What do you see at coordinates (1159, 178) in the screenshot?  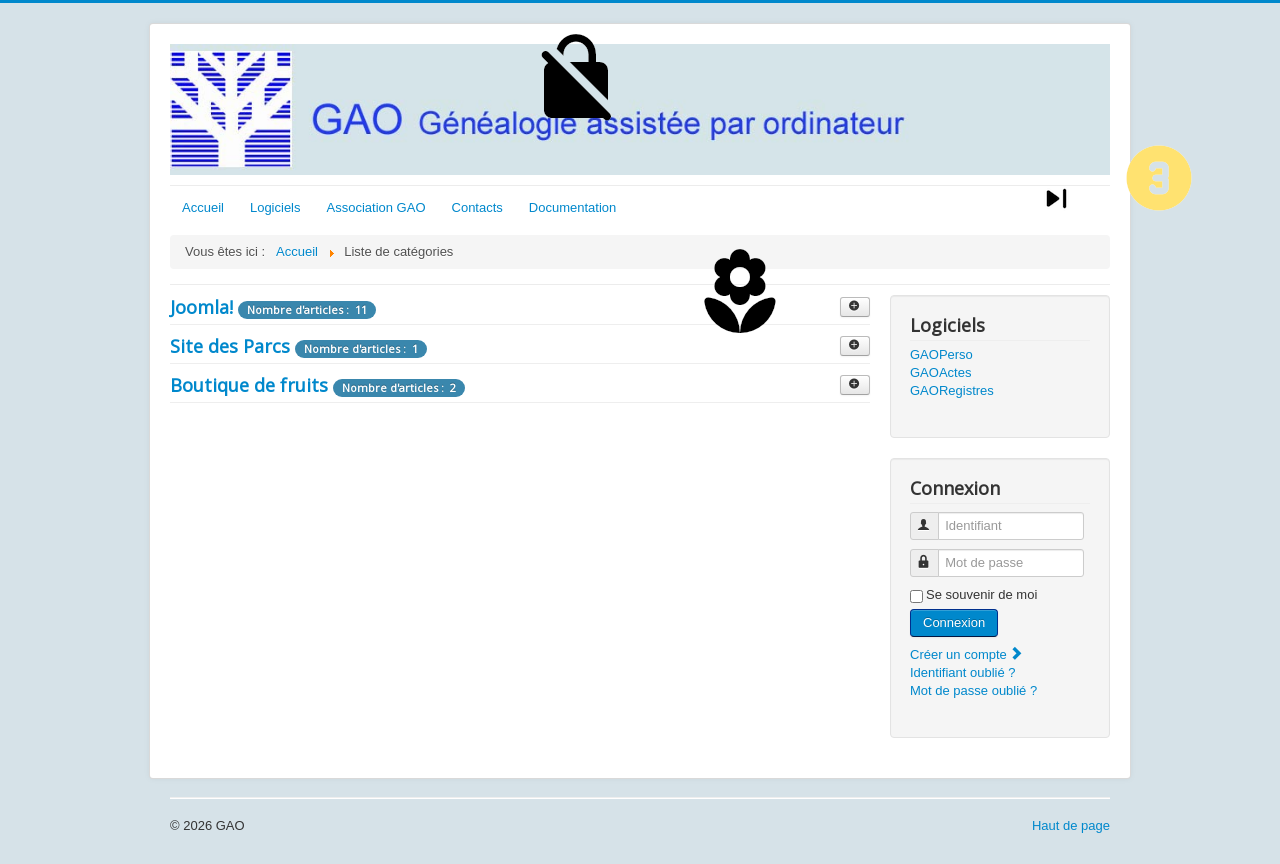 I see `step 3 in a multi-step process or wizard` at bounding box center [1159, 178].